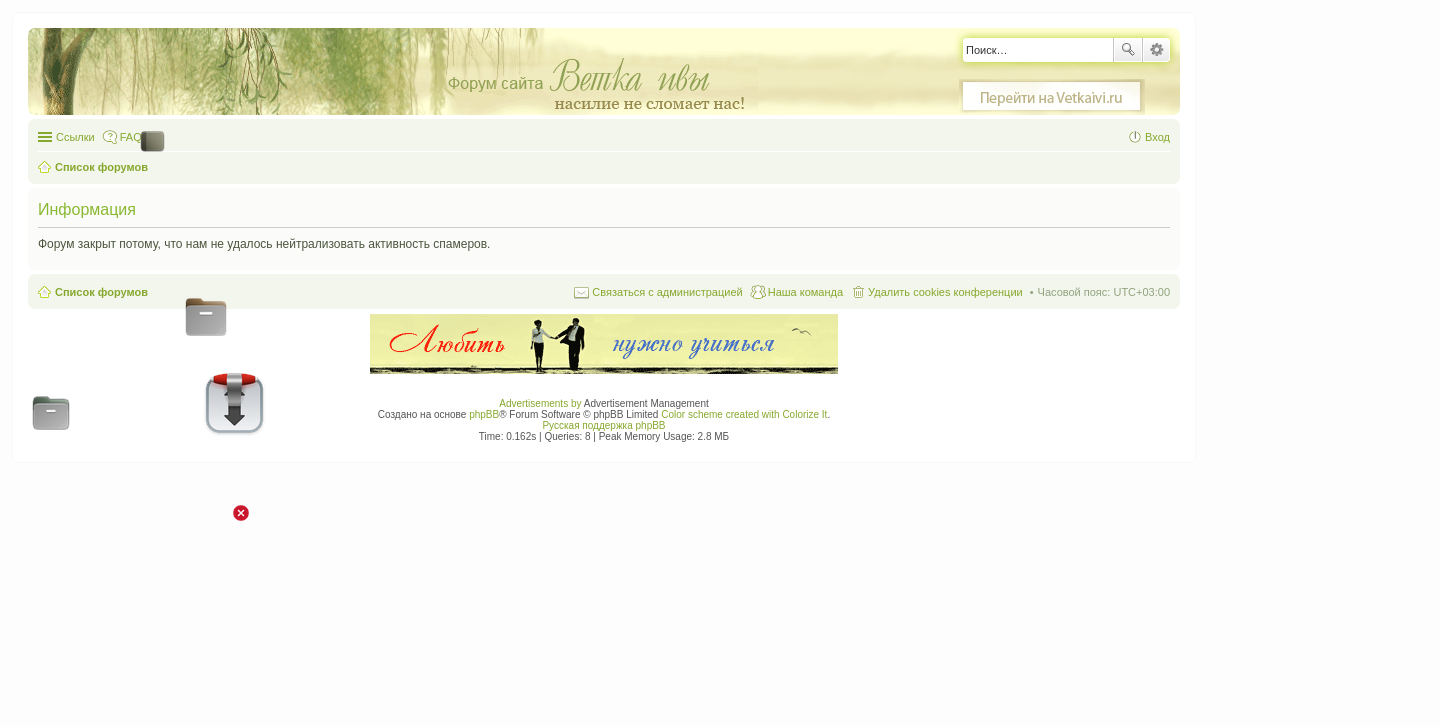  I want to click on open the file manager, so click(51, 413).